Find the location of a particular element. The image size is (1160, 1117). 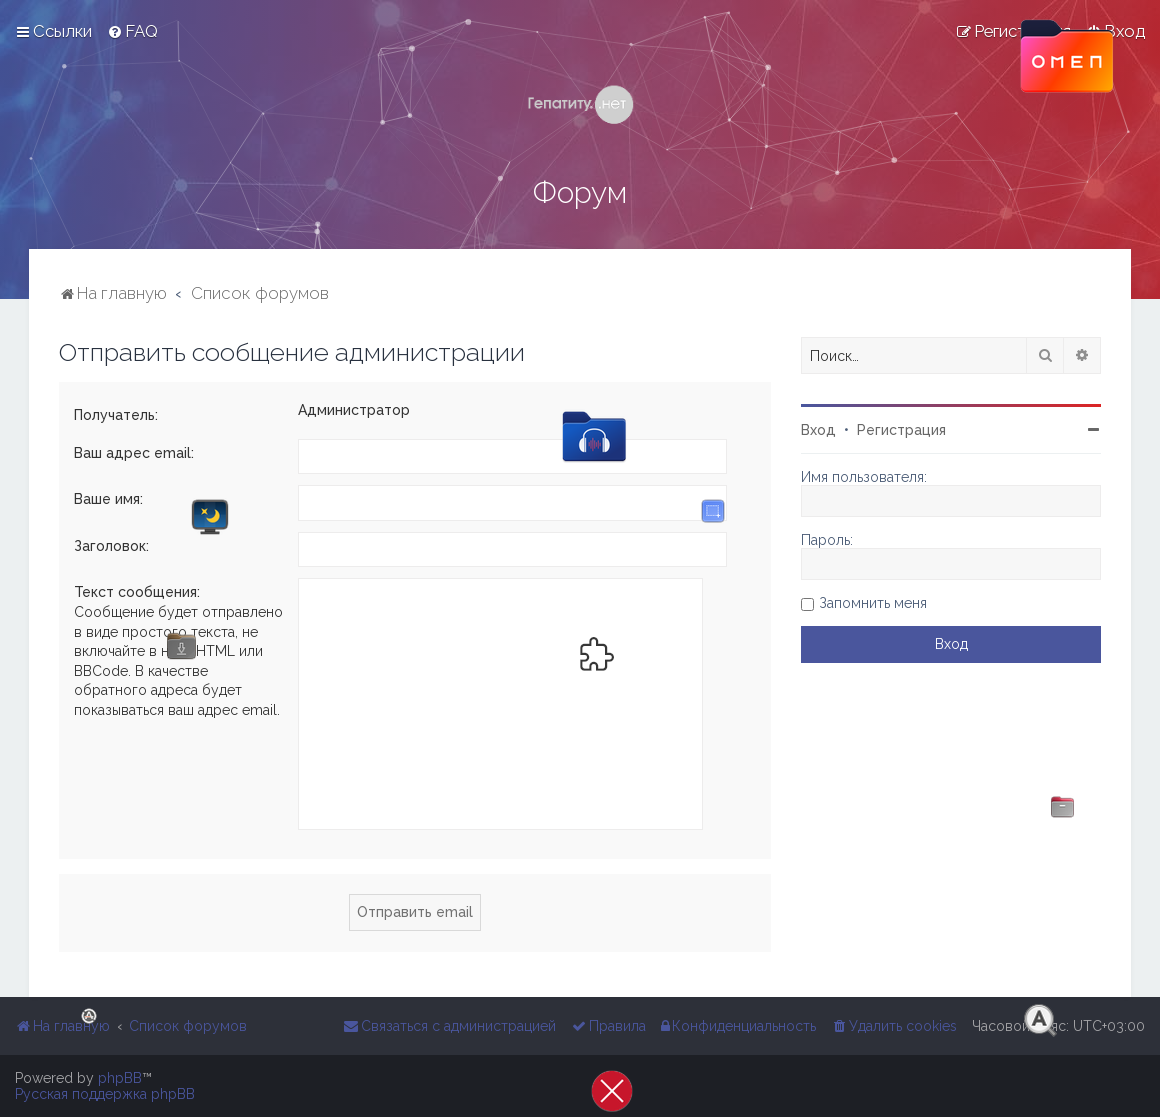

open audacity project files folder is located at coordinates (594, 438).